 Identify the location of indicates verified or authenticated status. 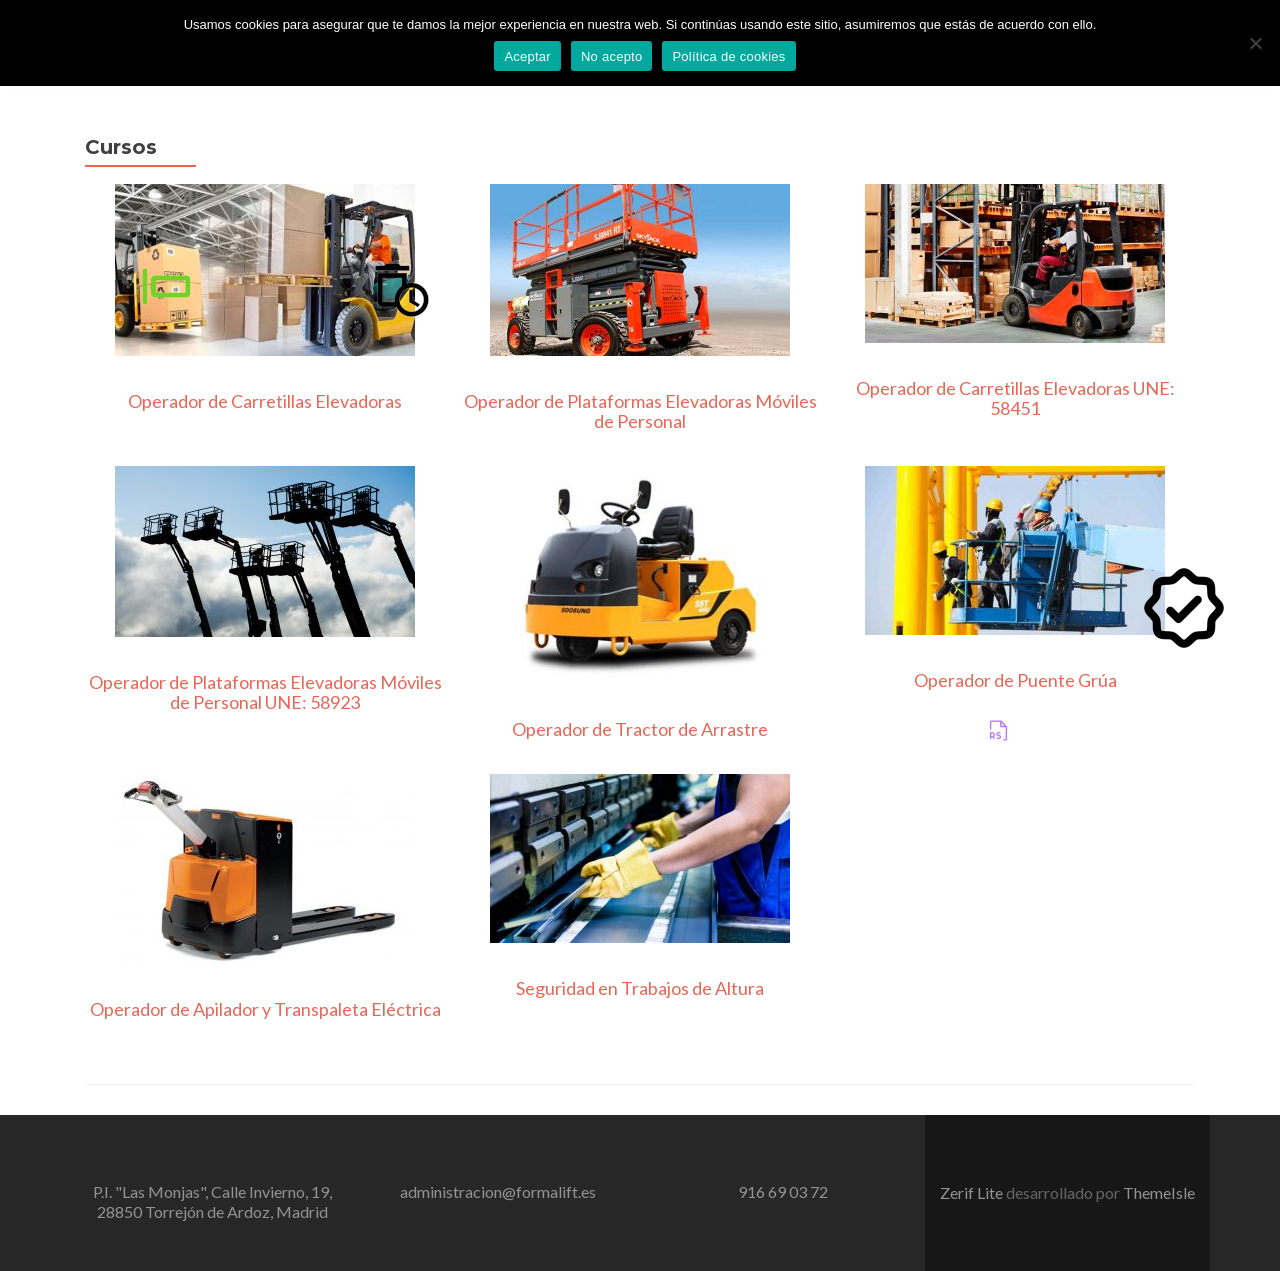
(1184, 608).